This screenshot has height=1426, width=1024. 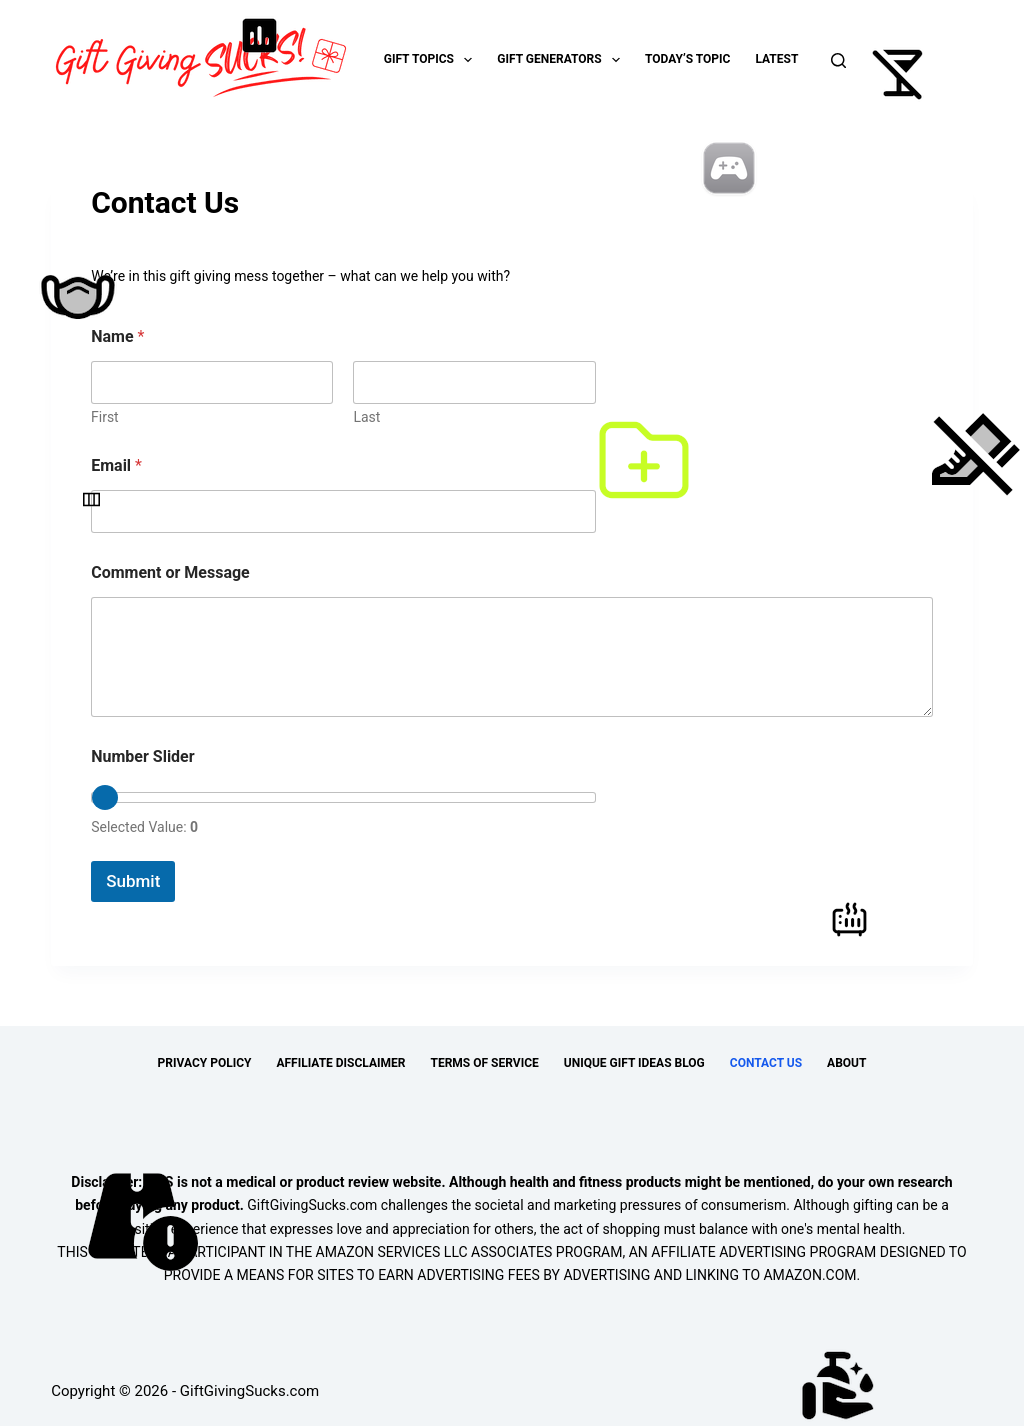 I want to click on open games folder or category, so click(x=729, y=168).